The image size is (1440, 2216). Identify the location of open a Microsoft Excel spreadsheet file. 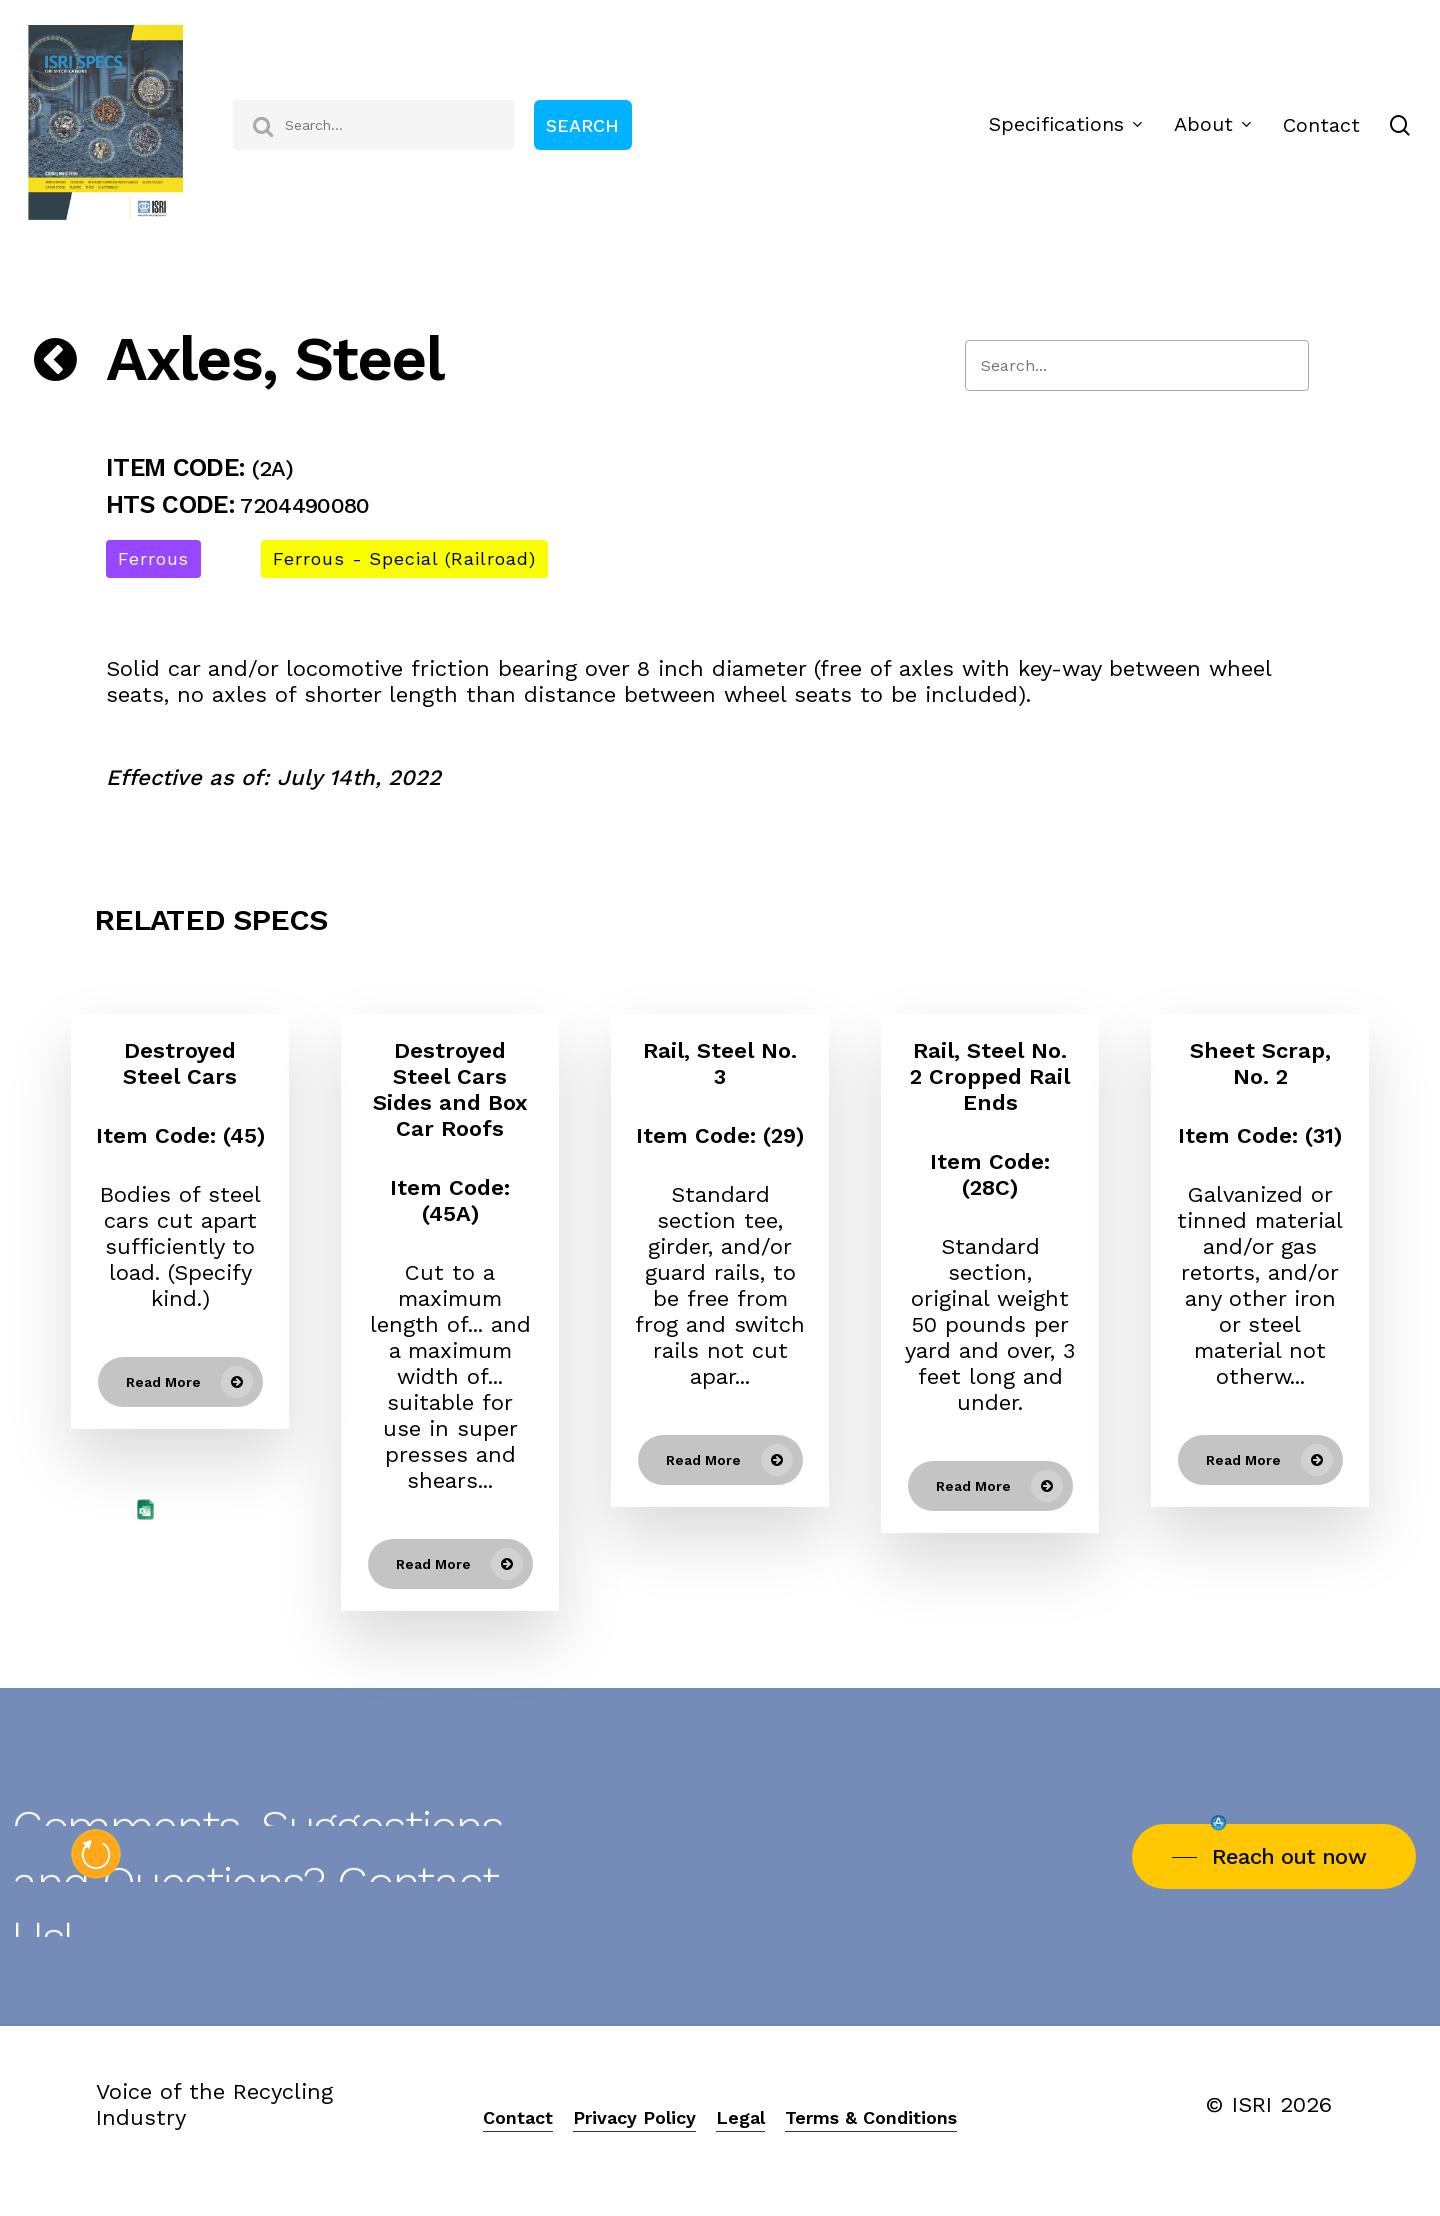
(145, 1509).